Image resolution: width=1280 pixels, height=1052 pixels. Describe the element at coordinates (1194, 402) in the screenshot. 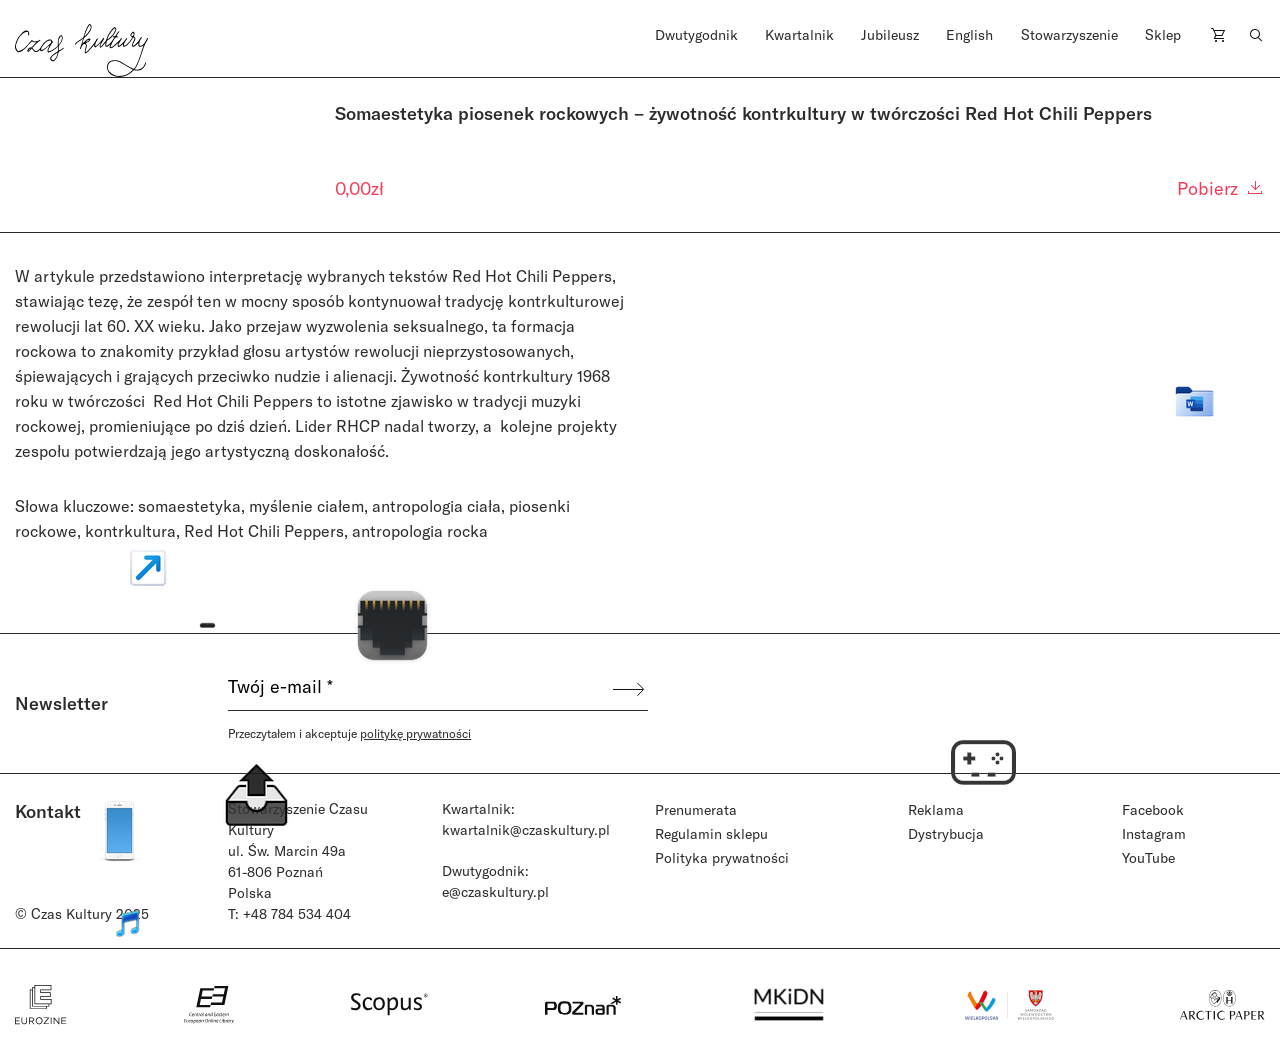

I see `open folder containing Microsoft Word documents` at that location.